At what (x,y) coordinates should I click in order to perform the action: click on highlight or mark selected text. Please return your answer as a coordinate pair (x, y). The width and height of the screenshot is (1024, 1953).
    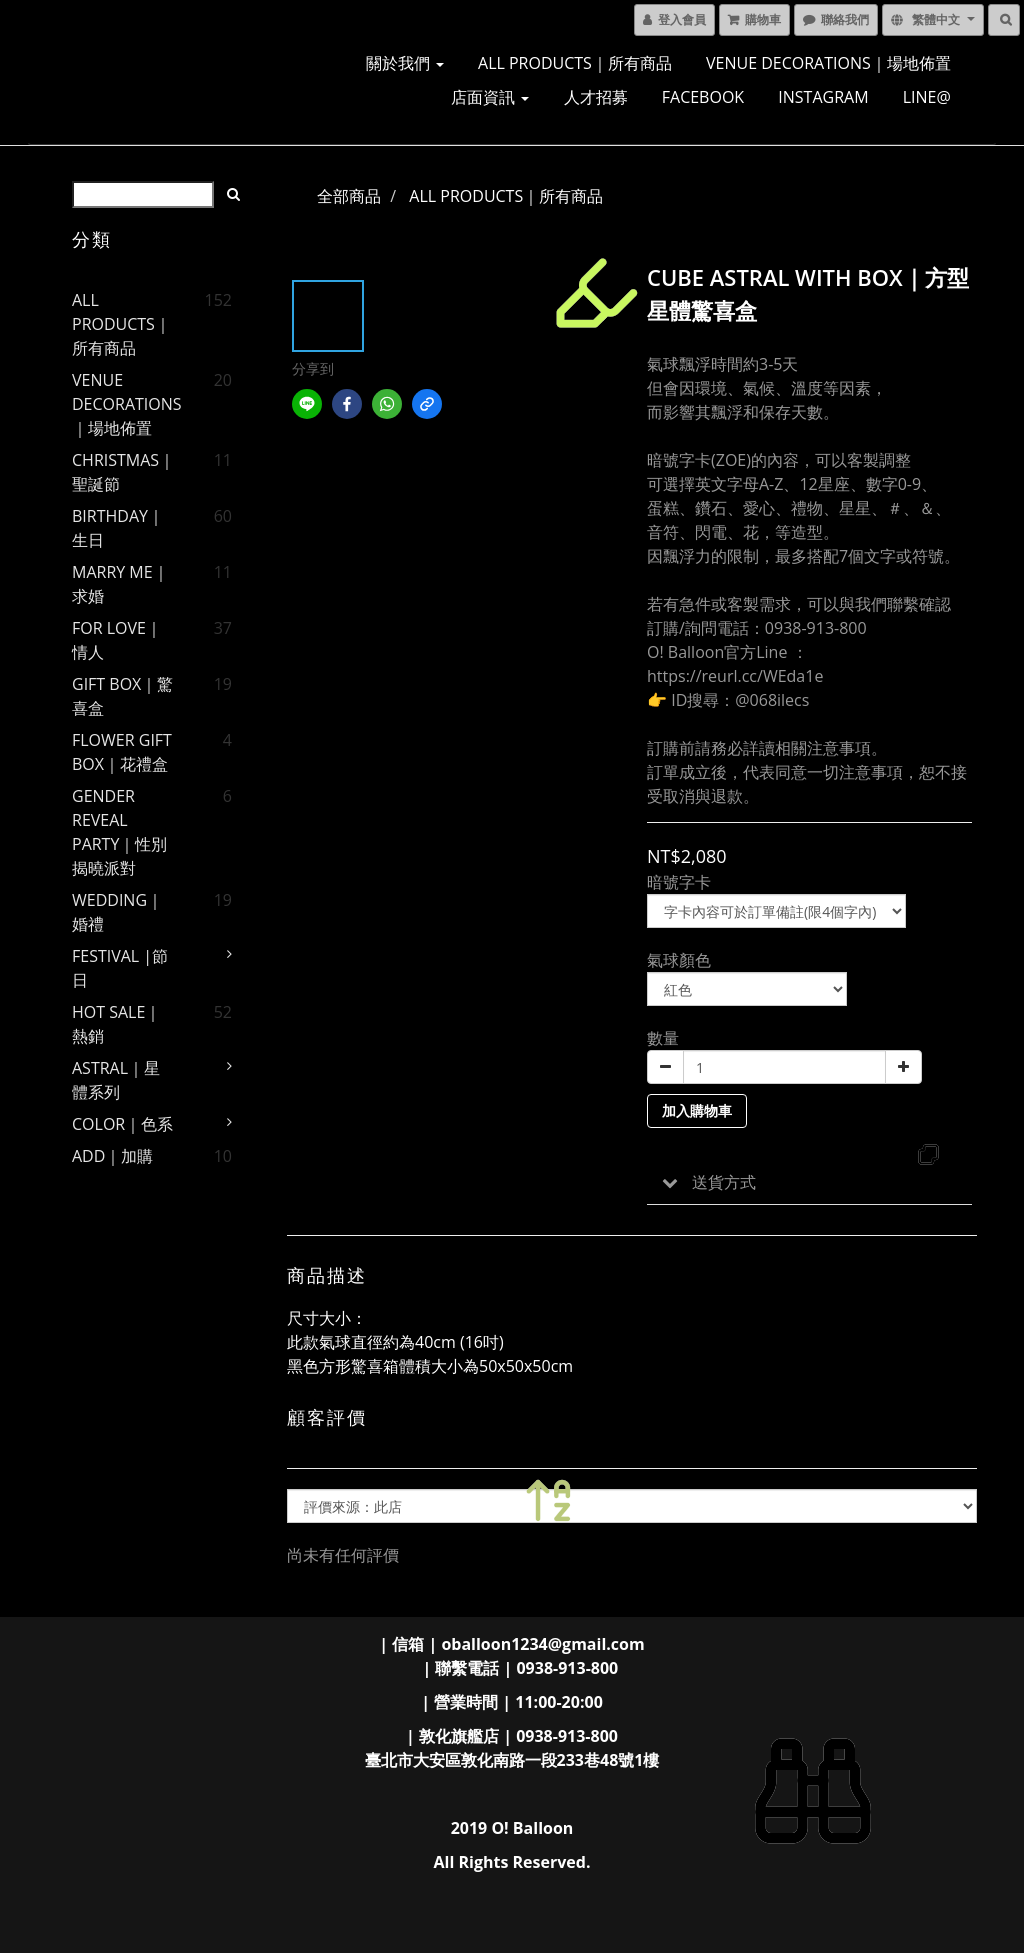
    Looking at the image, I should click on (595, 293).